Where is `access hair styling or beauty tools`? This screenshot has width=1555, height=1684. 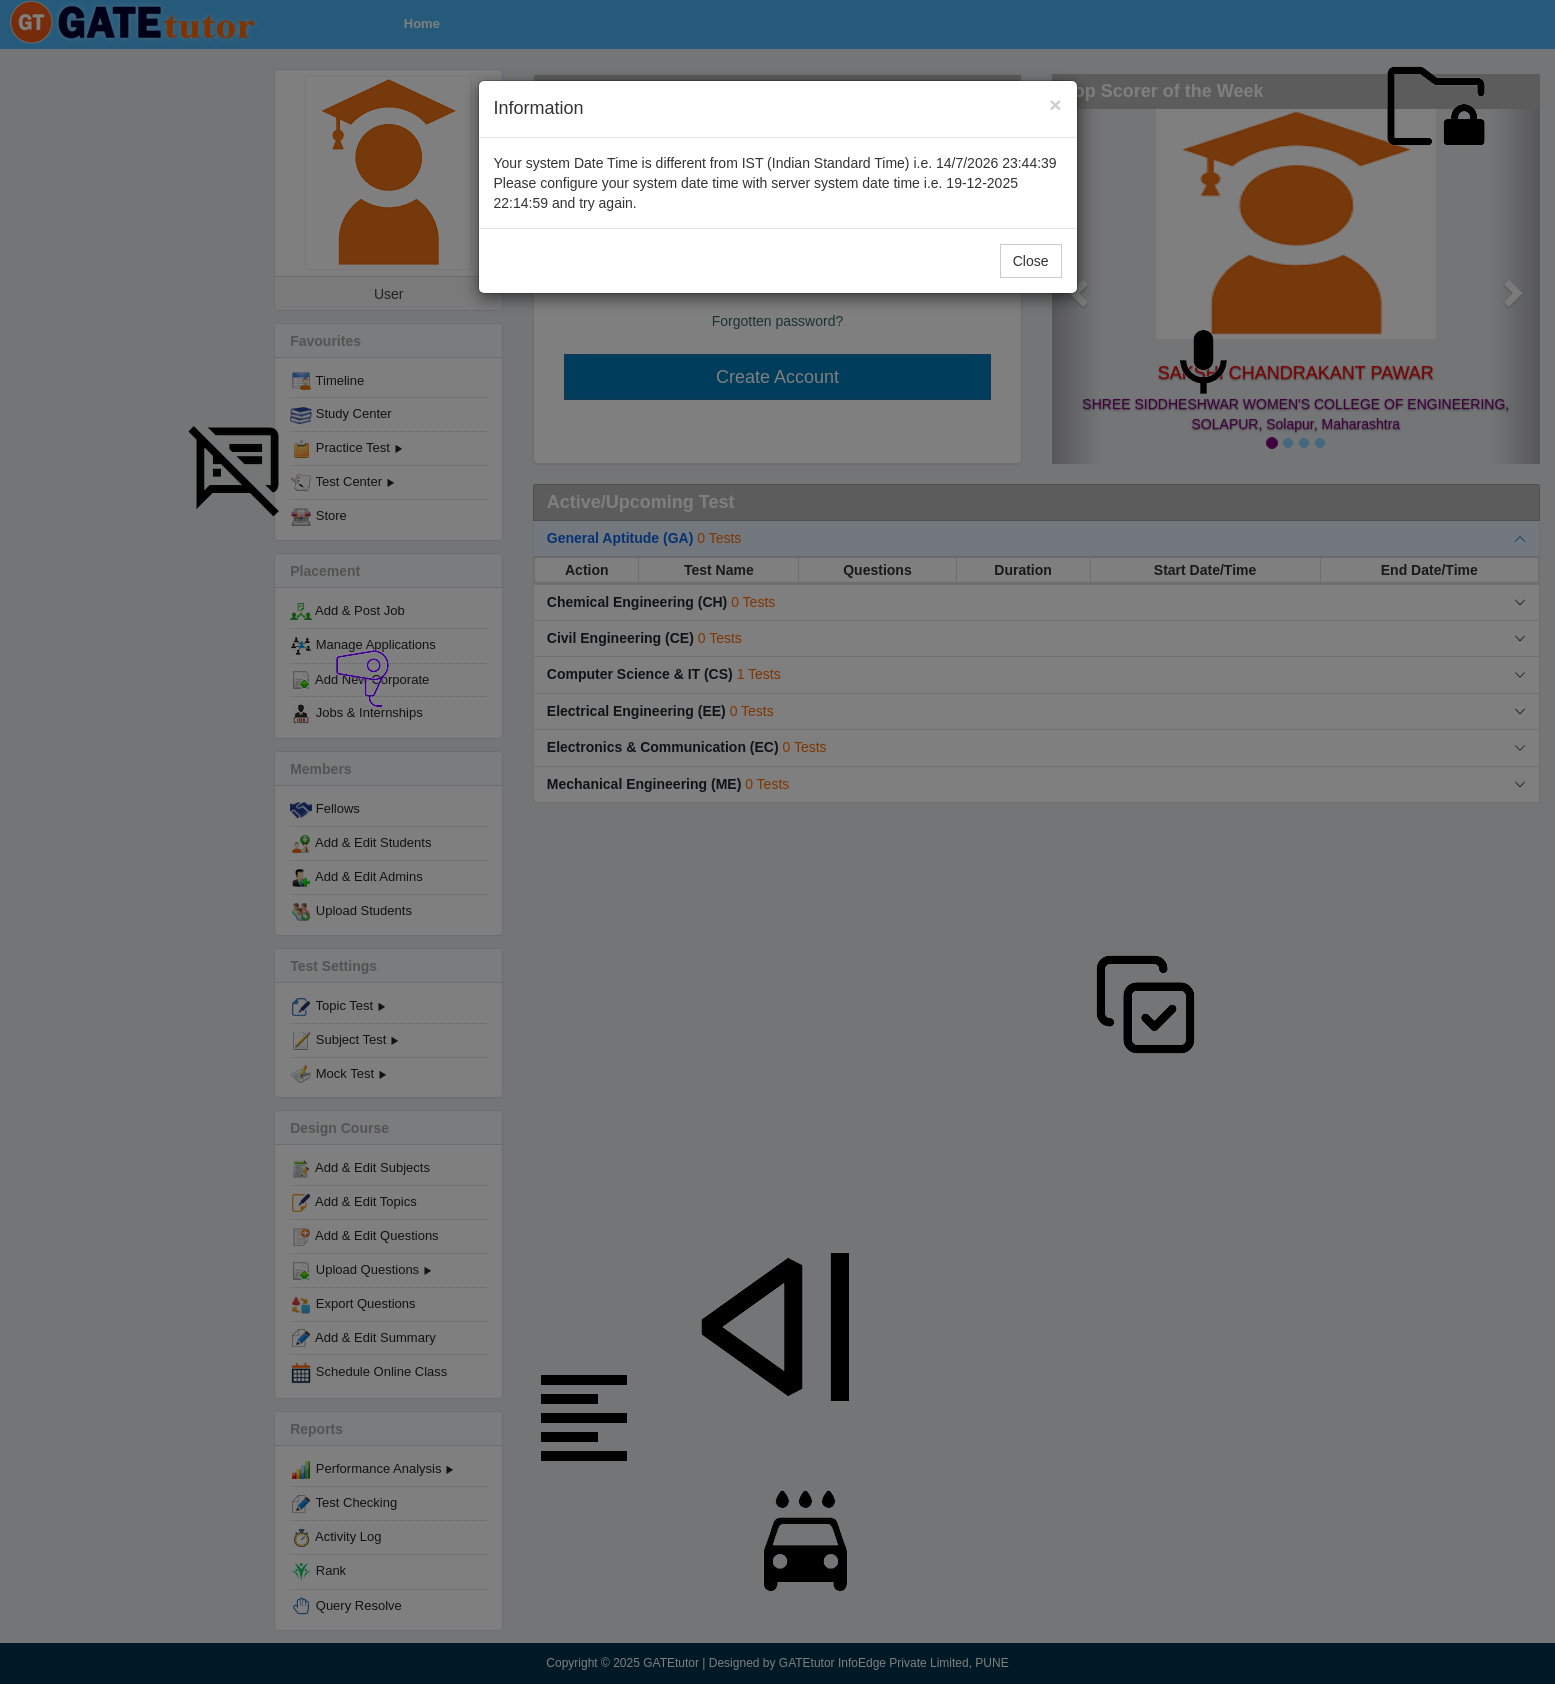 access hair styling or beauty tools is located at coordinates (363, 675).